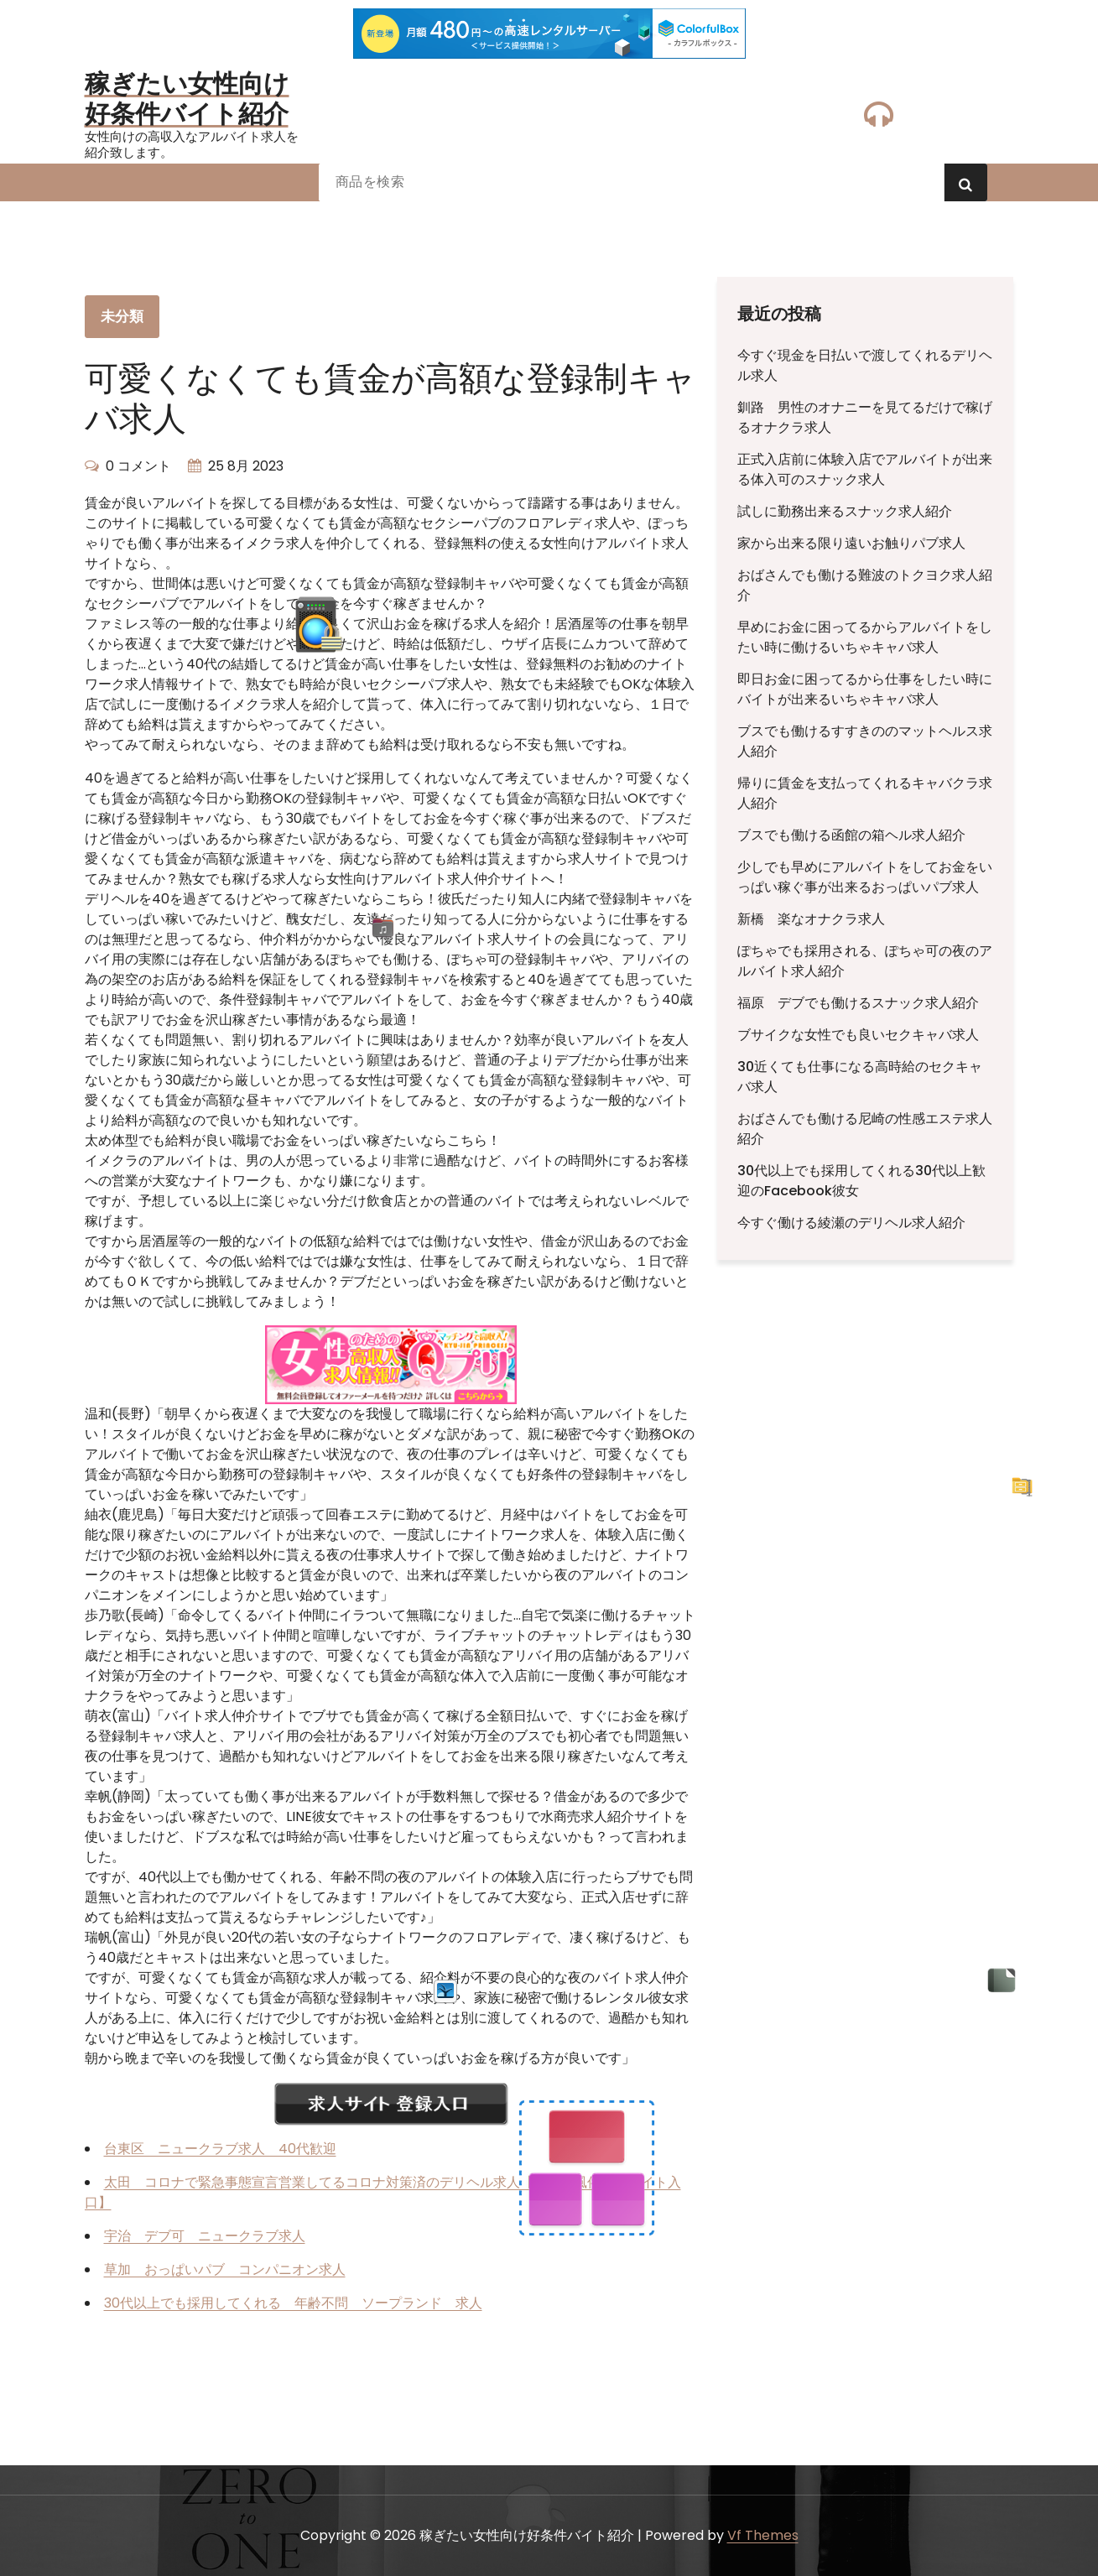  Describe the element at coordinates (445, 1991) in the screenshot. I see `open shotwell photo manager` at that location.